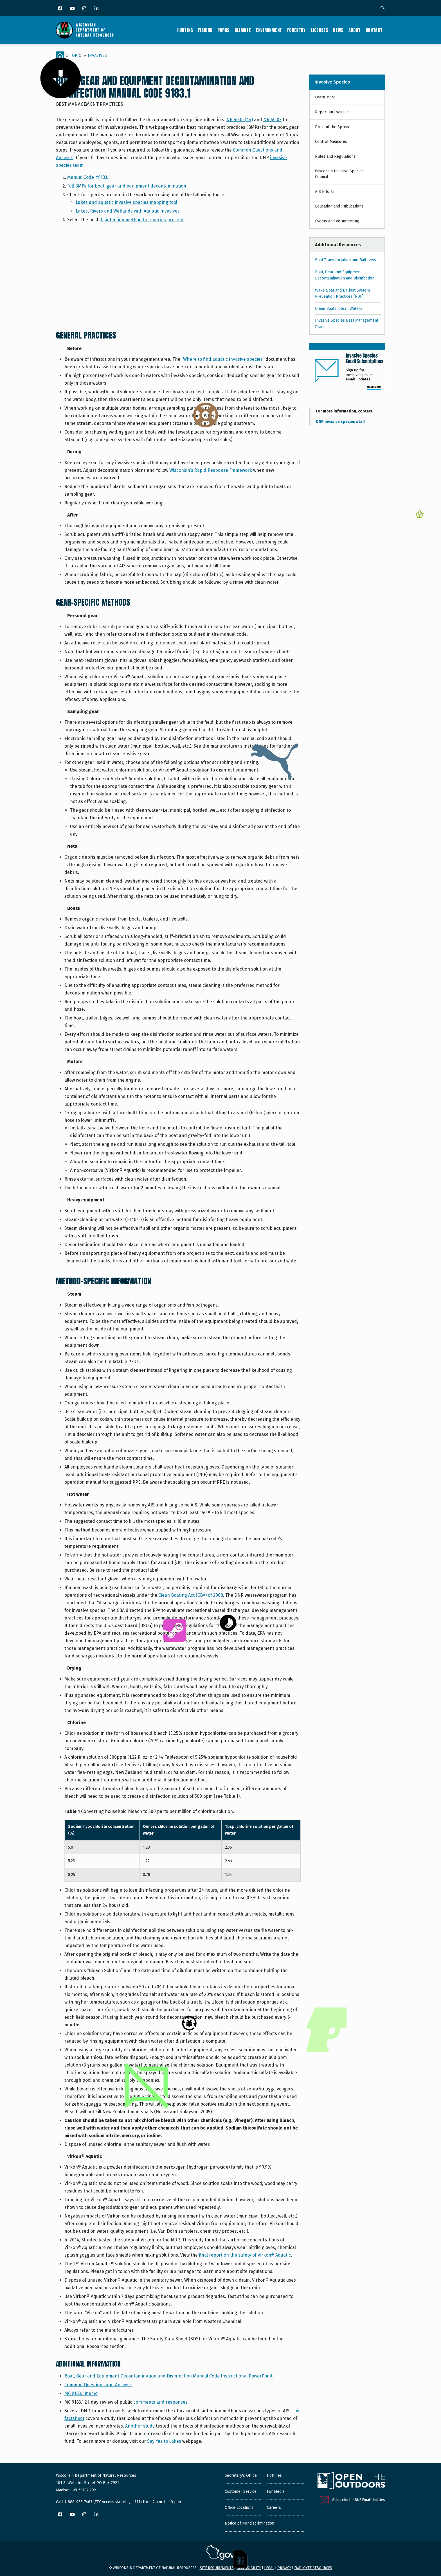  I want to click on convert currency to Chinese yuan, so click(189, 2023).